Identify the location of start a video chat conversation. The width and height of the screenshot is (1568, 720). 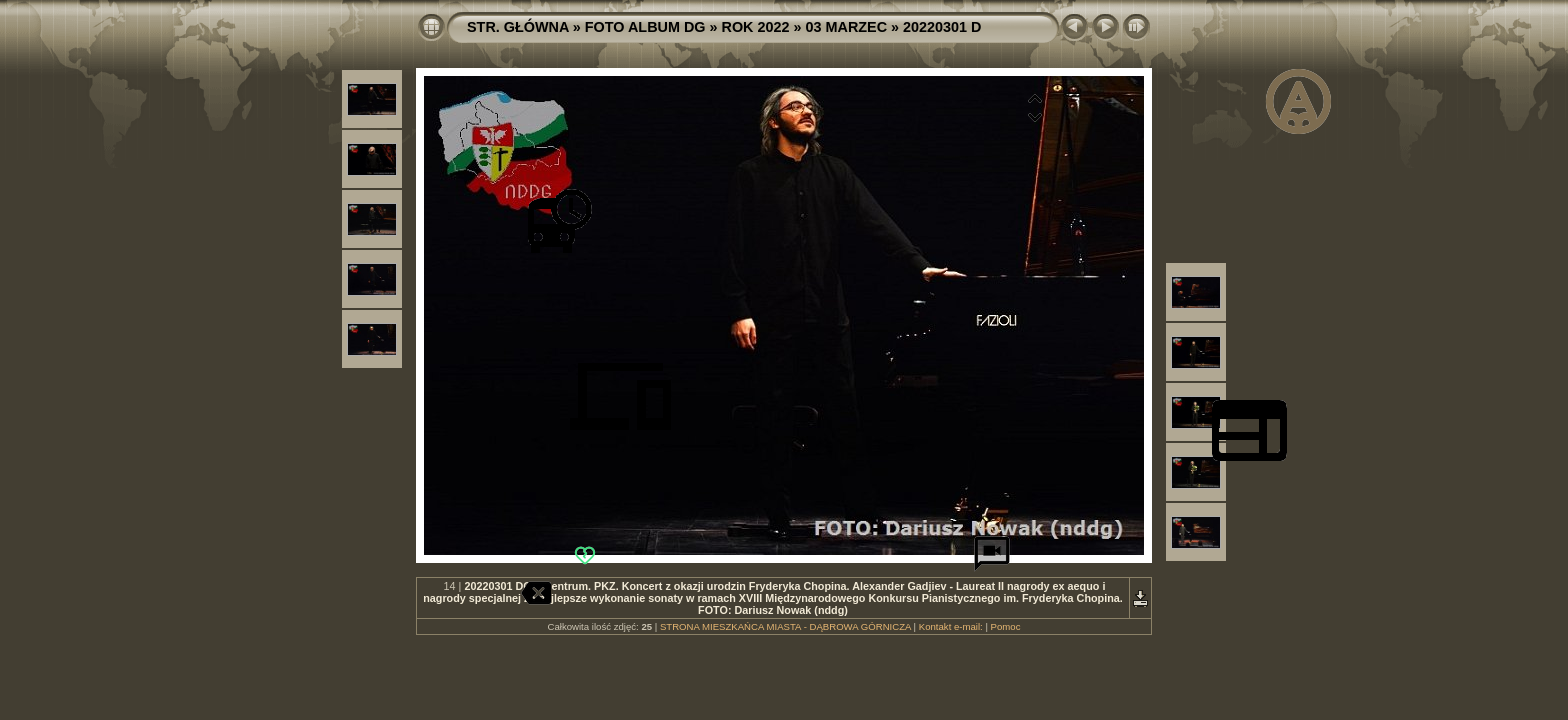
(992, 554).